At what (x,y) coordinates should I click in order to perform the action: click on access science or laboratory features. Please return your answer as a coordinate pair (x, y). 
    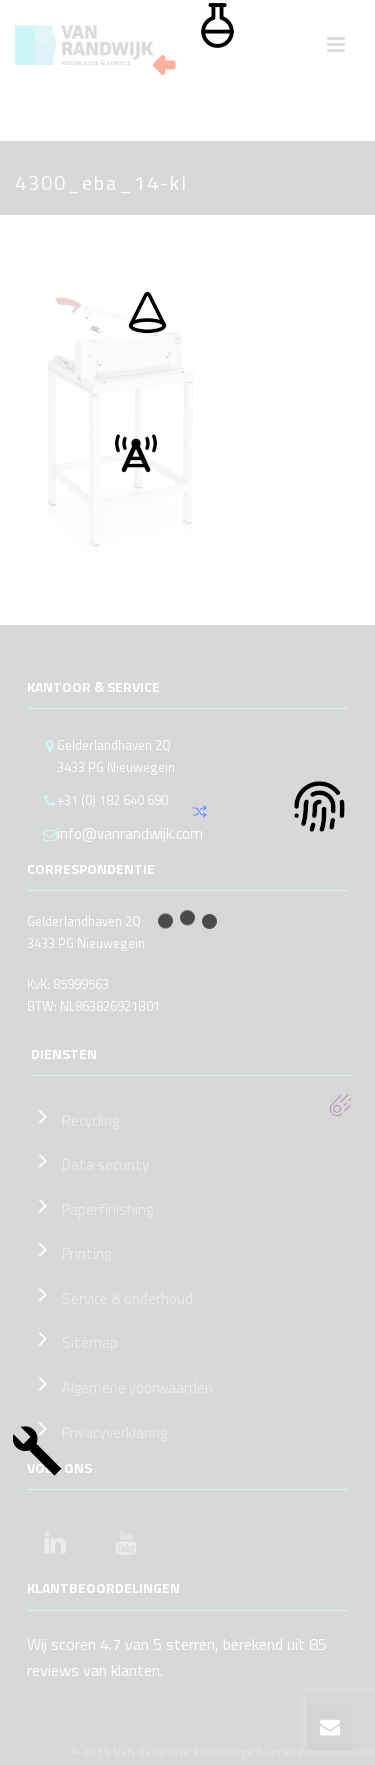
    Looking at the image, I should click on (217, 25).